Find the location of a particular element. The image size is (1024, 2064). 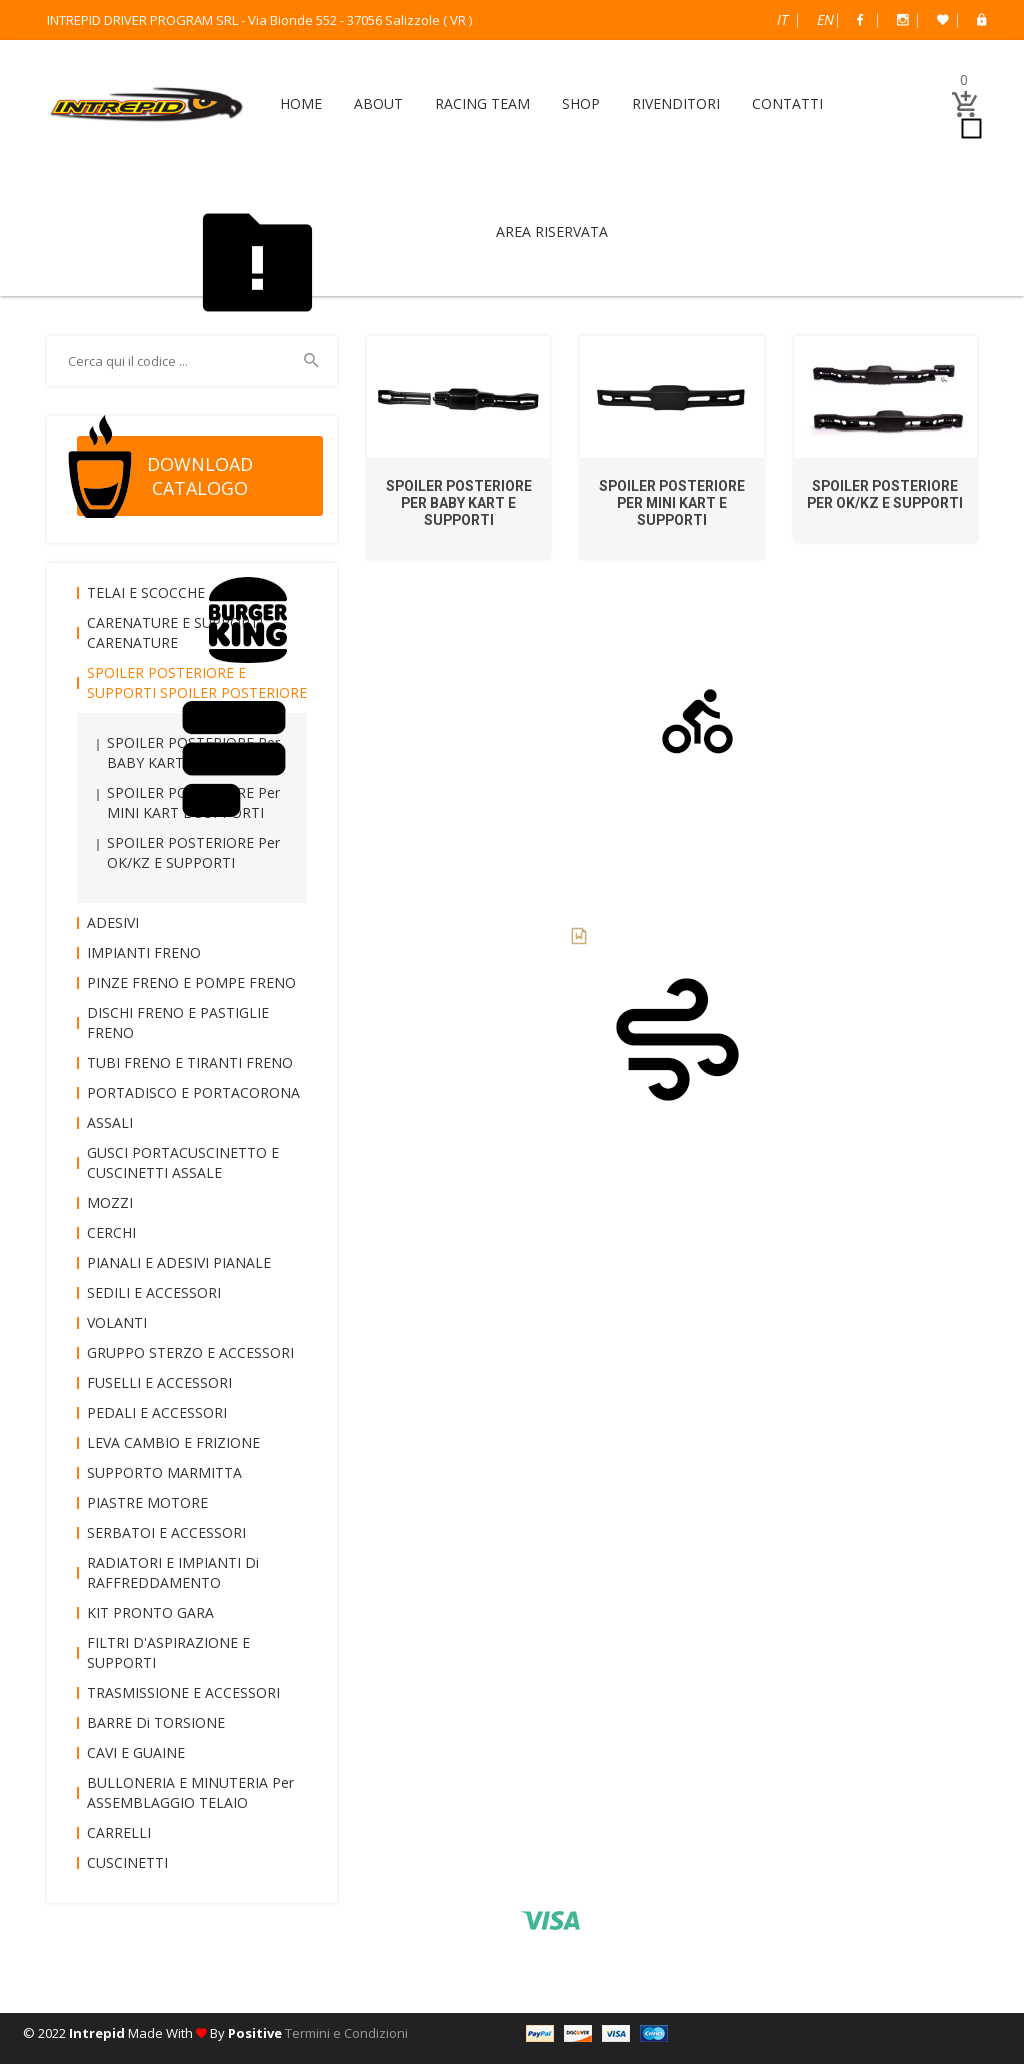

mocha javascript testing framework logo is located at coordinates (100, 466).